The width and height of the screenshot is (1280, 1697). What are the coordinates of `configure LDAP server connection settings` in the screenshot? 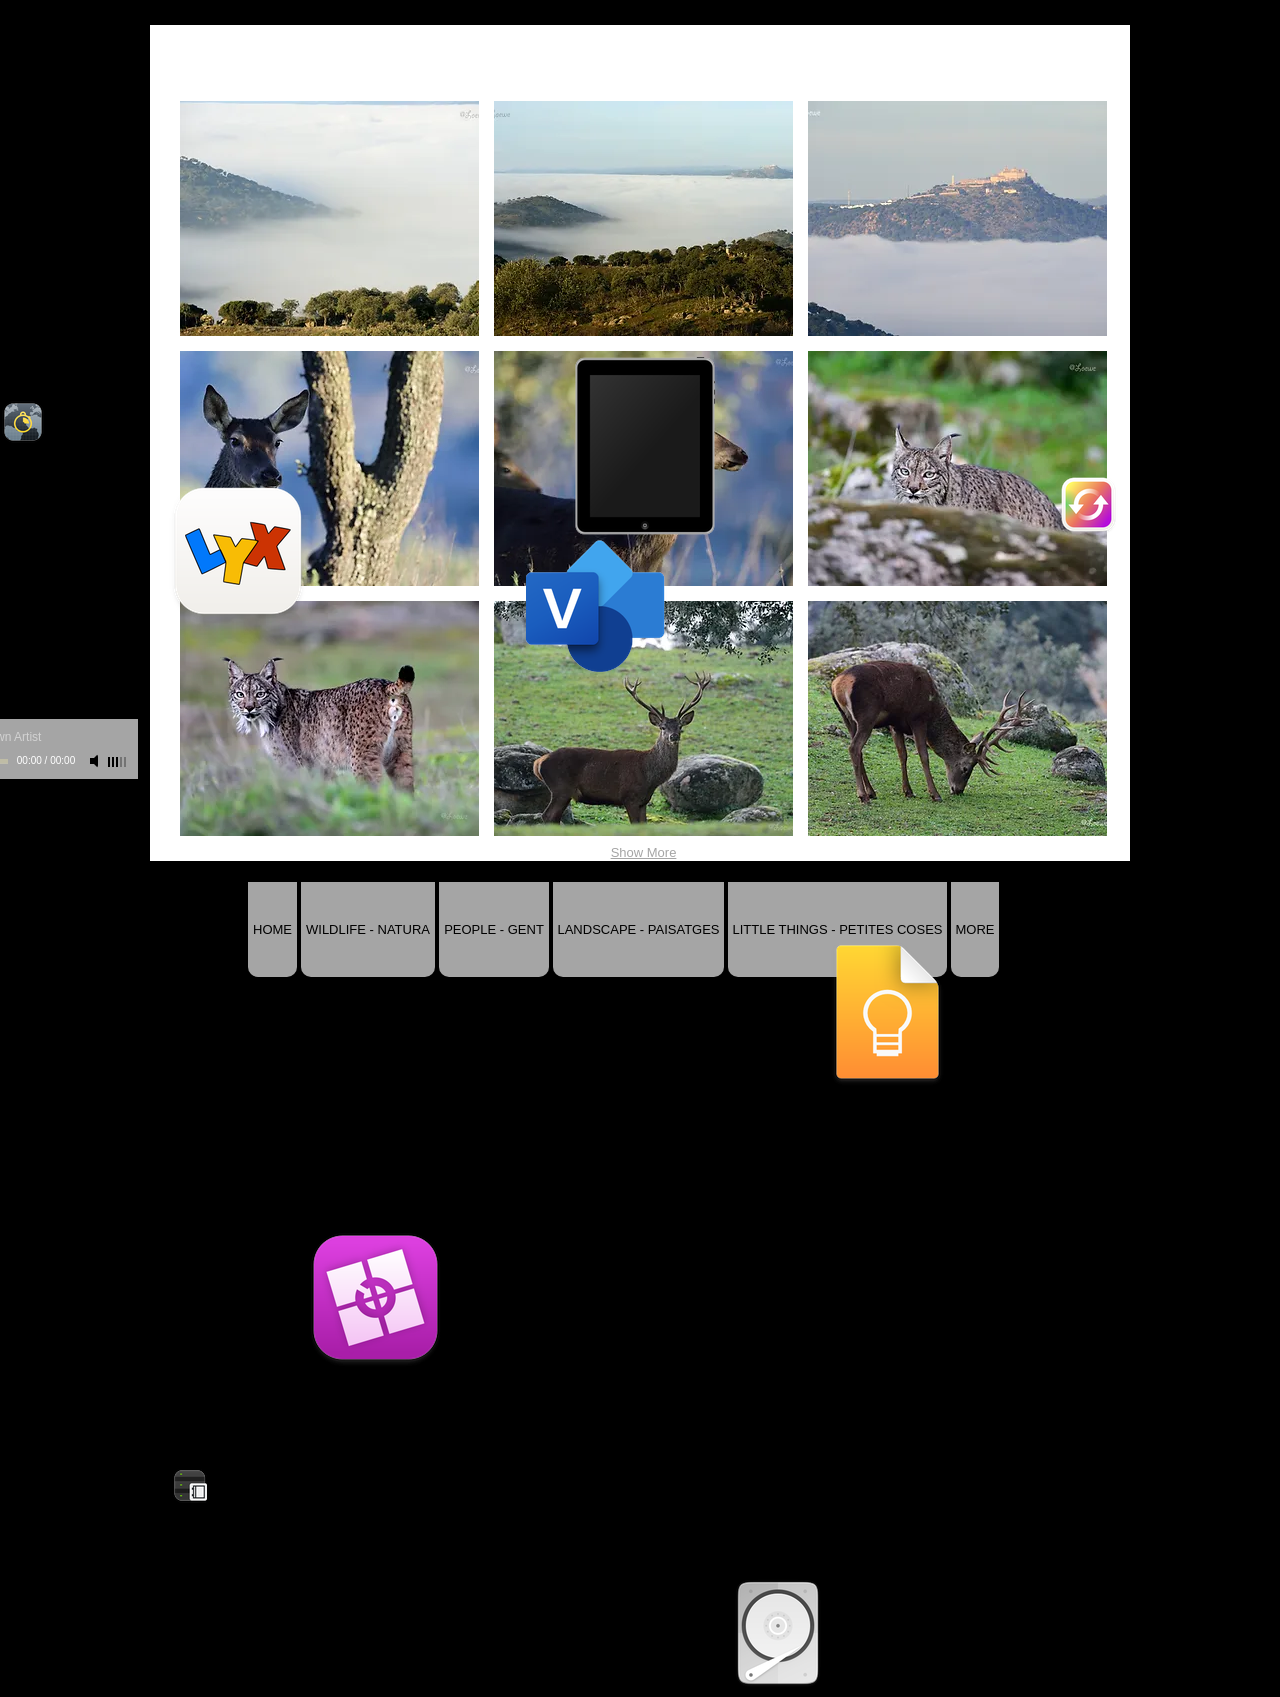 It's located at (190, 1486).